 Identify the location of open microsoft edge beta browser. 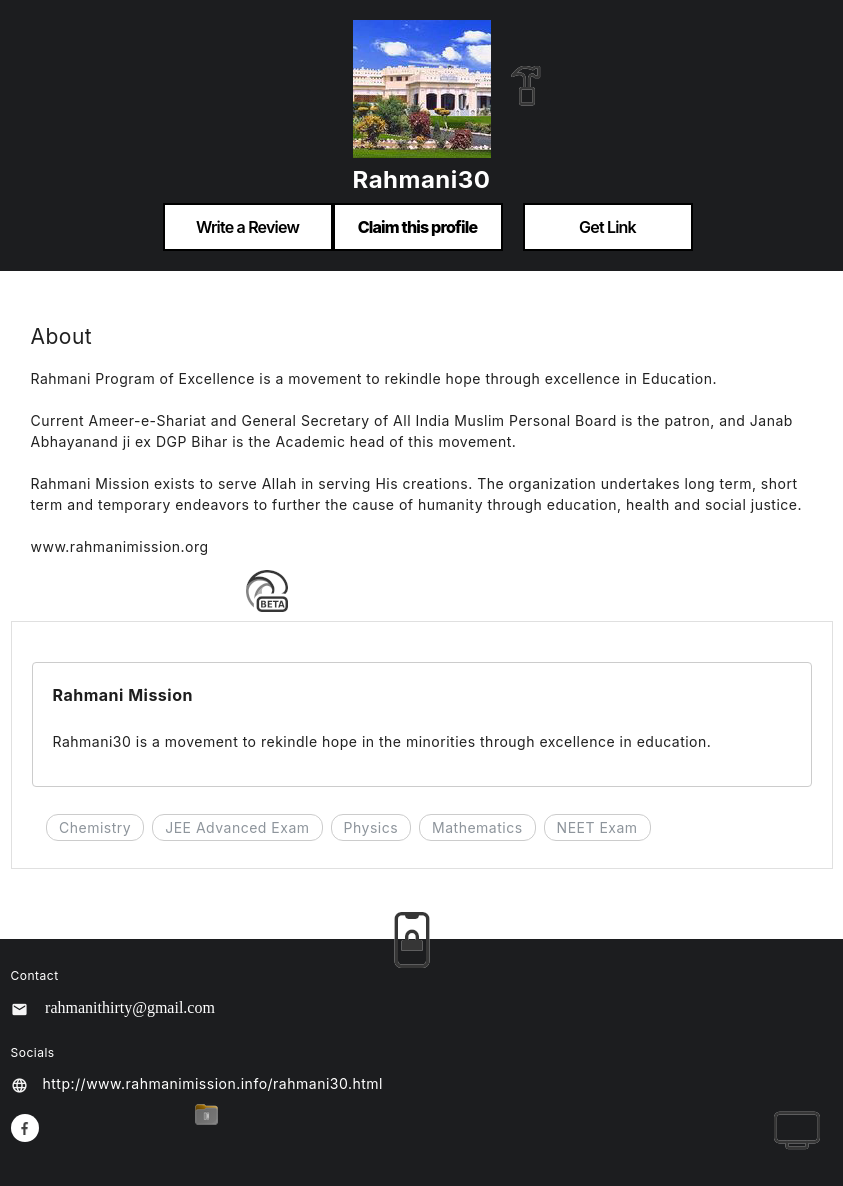
(267, 591).